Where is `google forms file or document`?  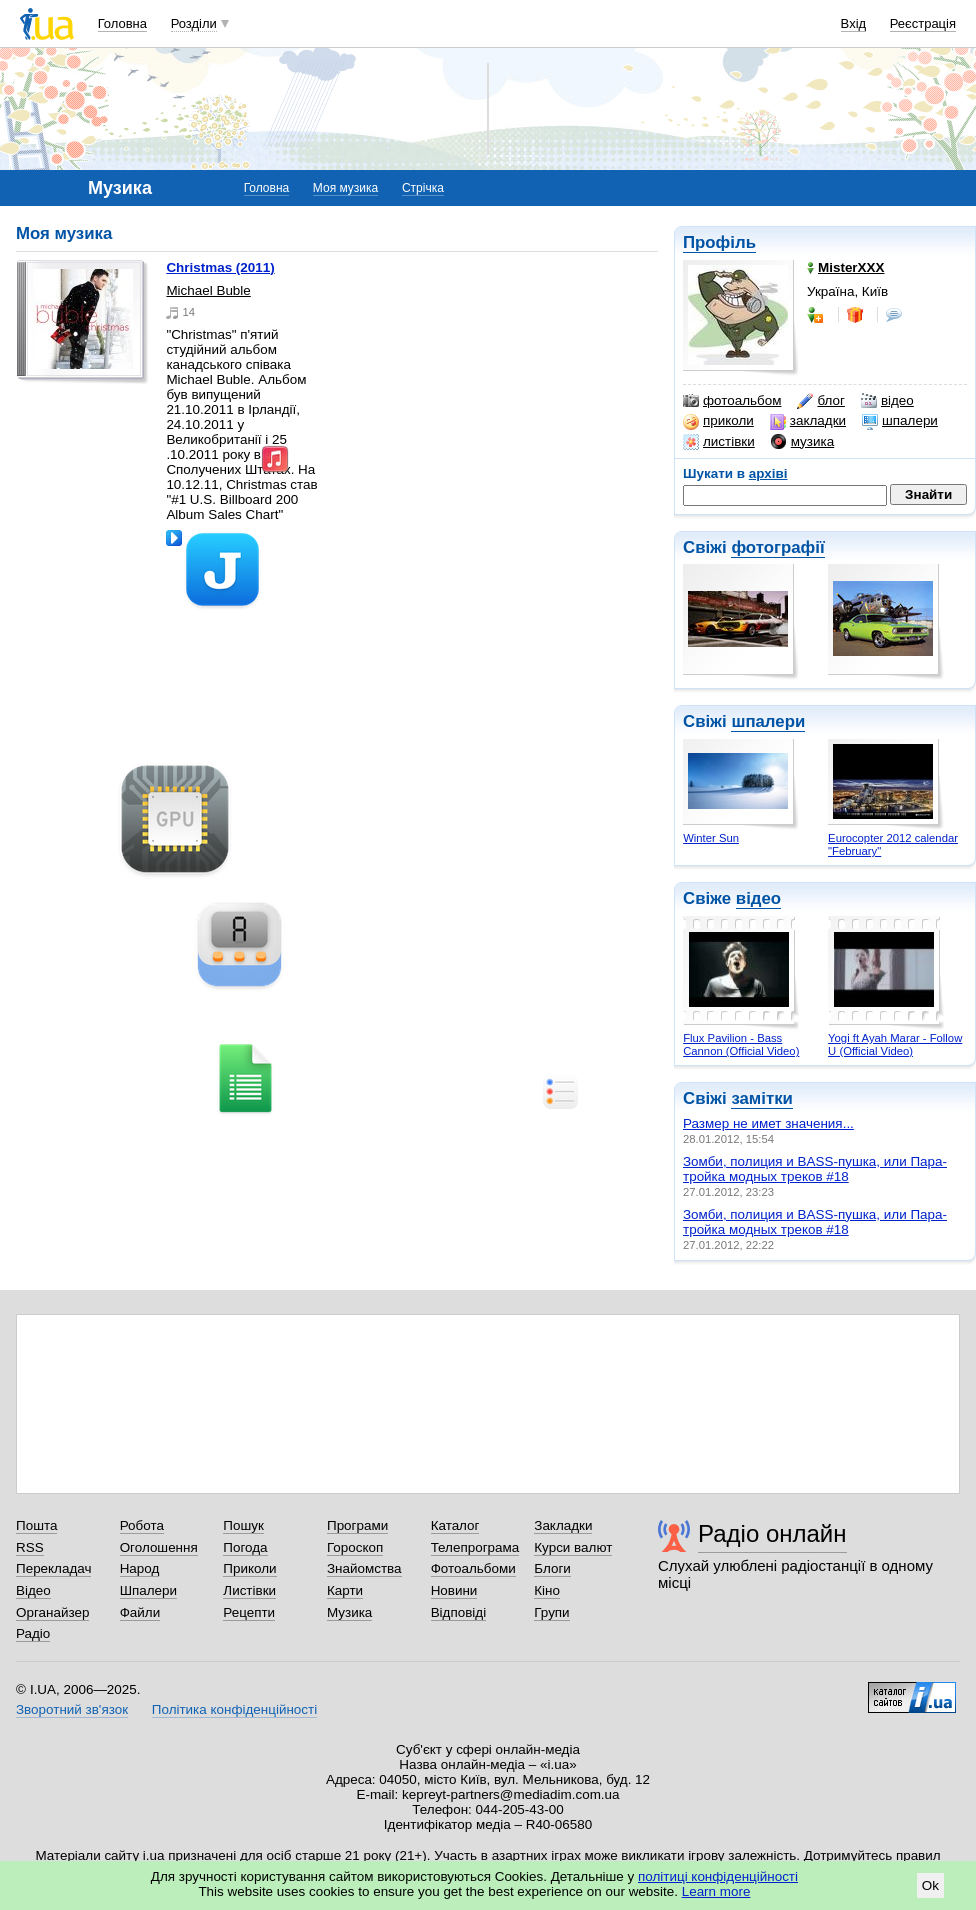
google forms file or document is located at coordinates (245, 1079).